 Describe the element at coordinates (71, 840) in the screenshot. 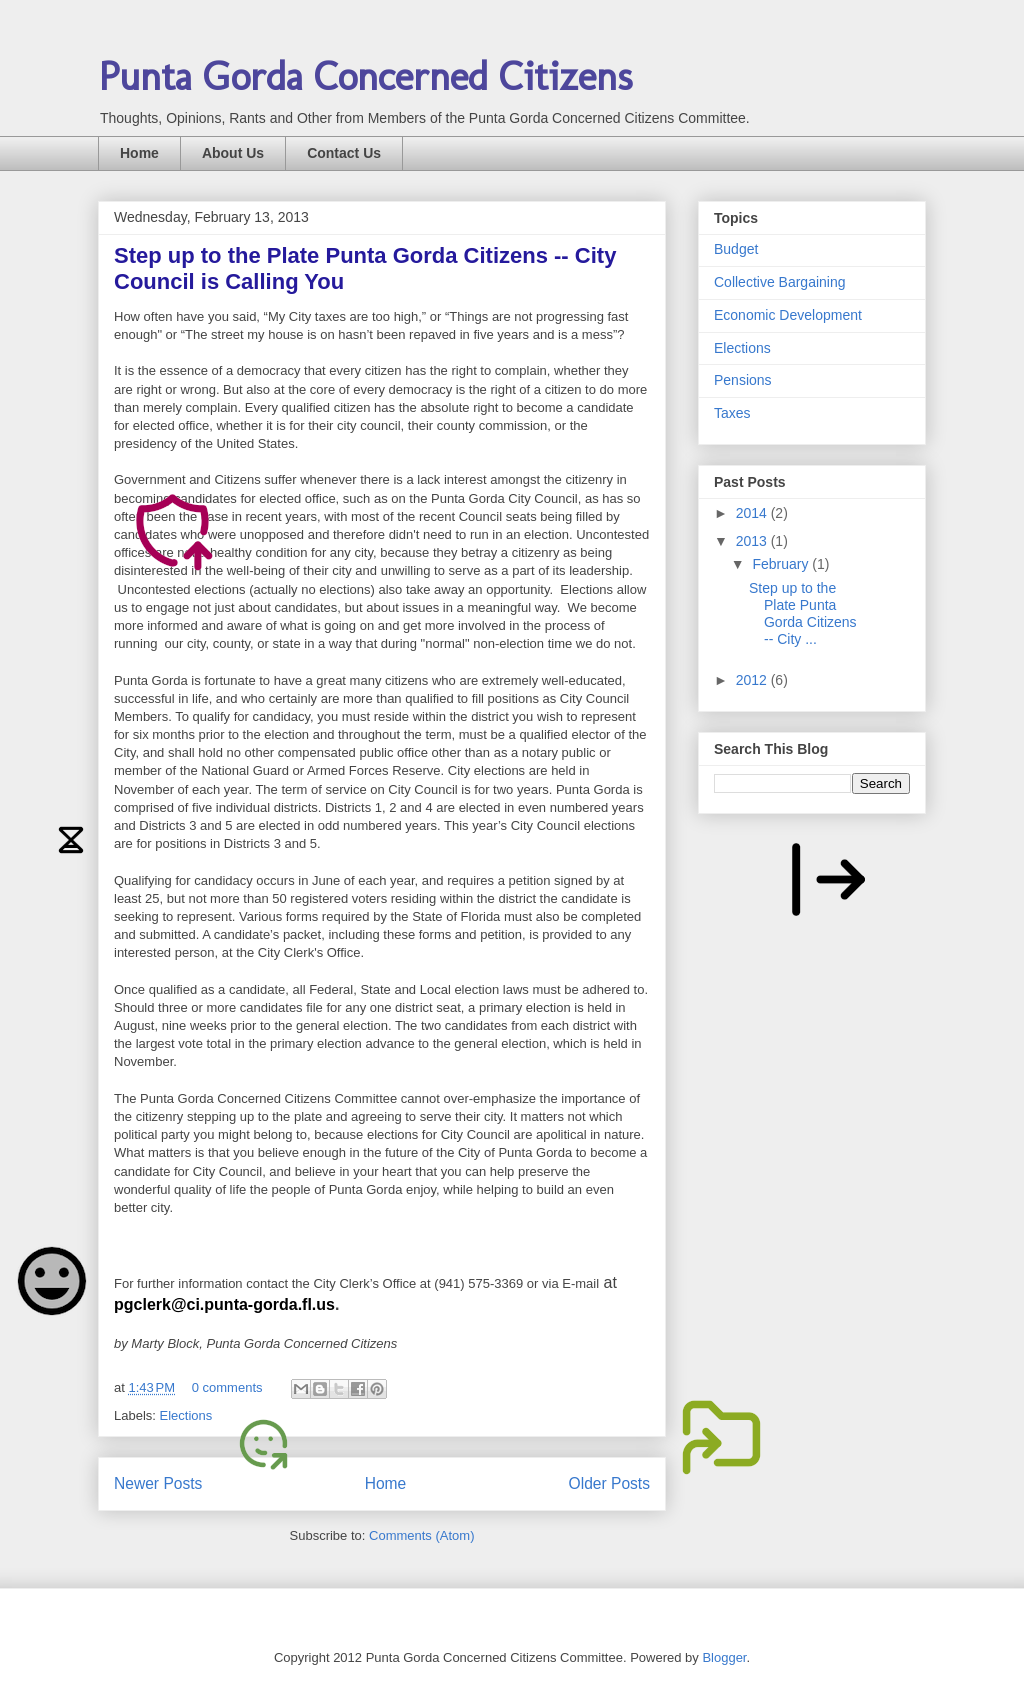

I see `indicates time is running low or nearly expired` at that location.